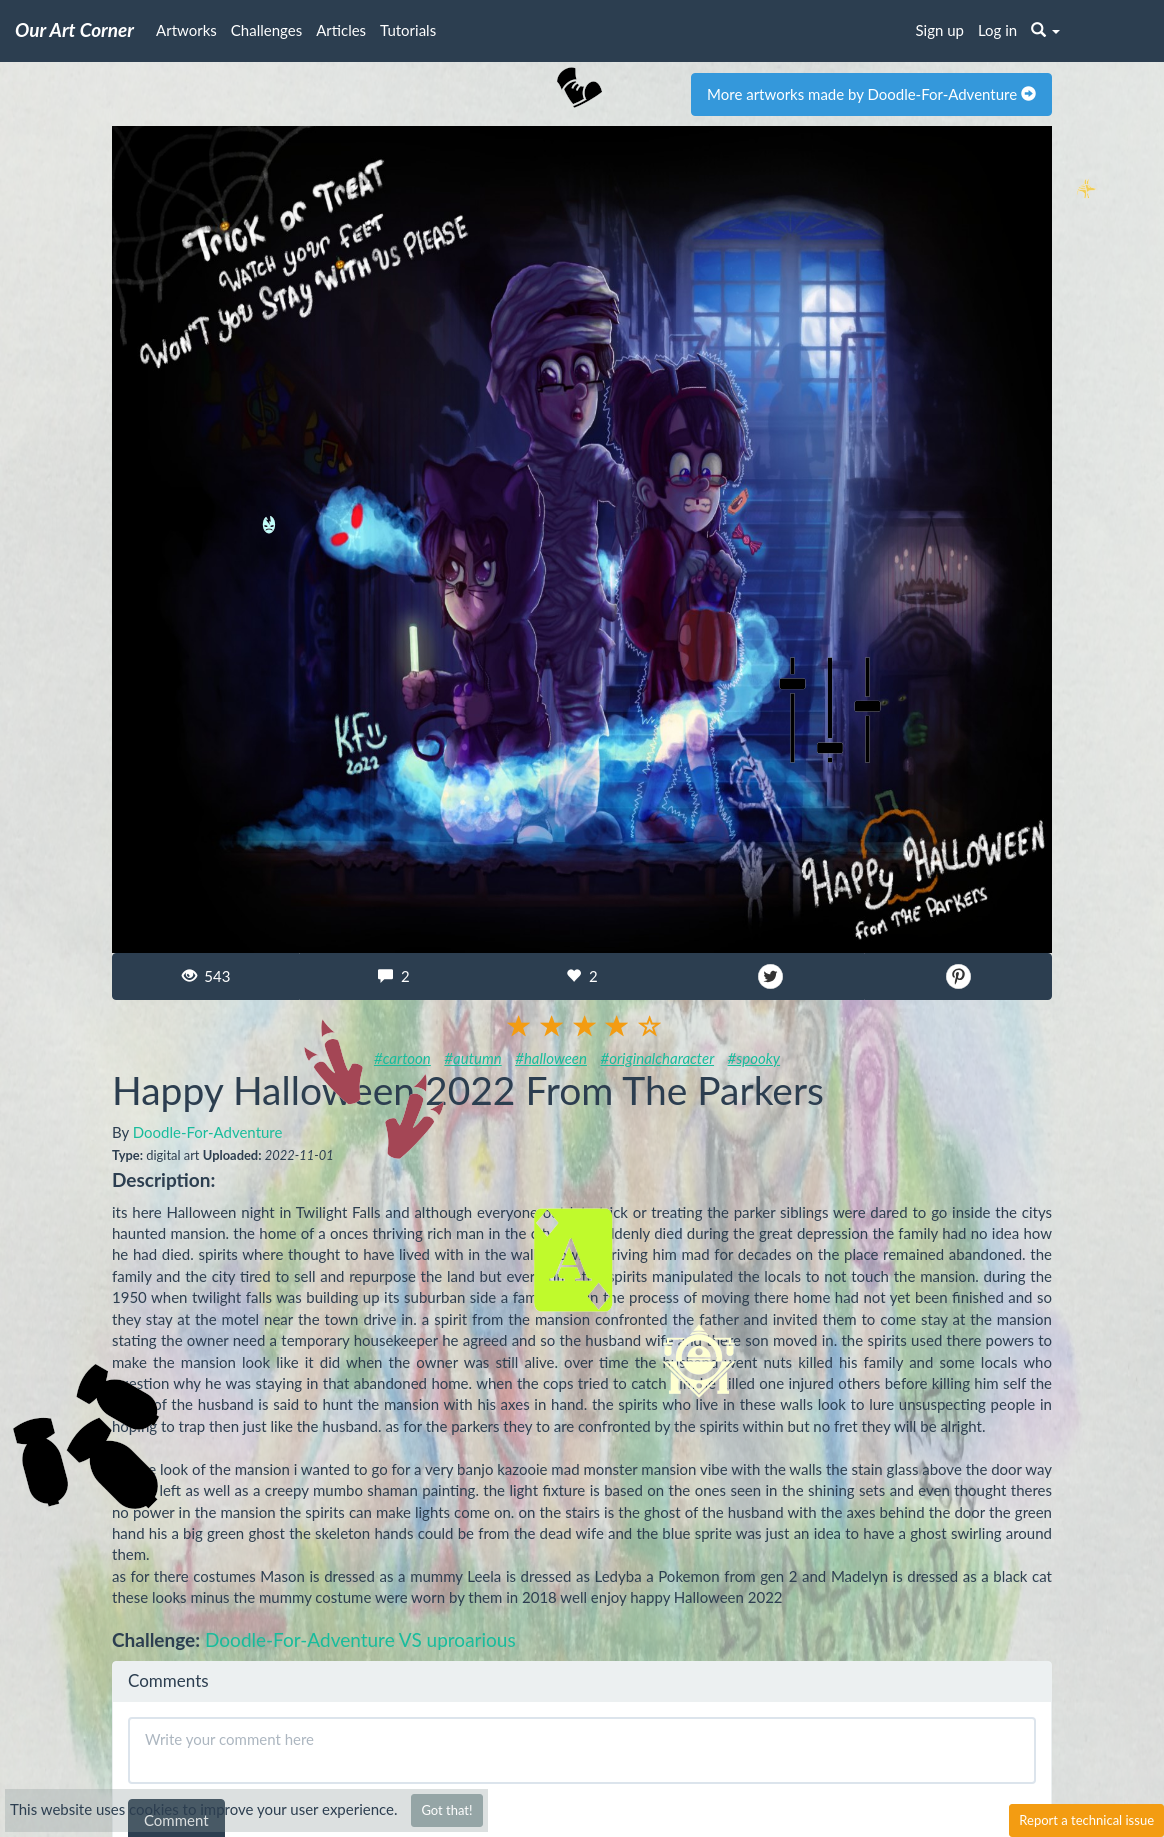 Image resolution: width=1164 pixels, height=1837 pixels. I want to click on indicates walking or movement ability, so click(579, 86).